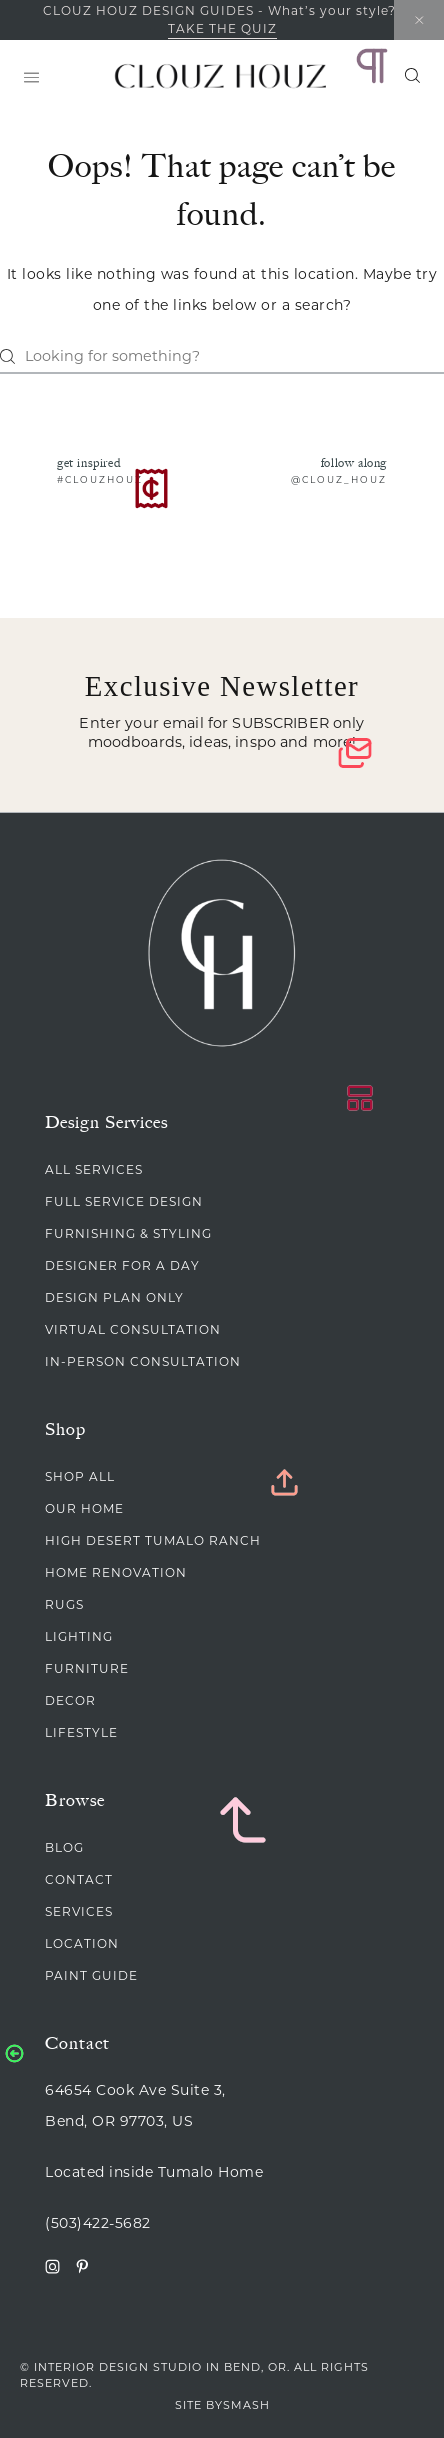  I want to click on view all emails in inbox, so click(355, 753).